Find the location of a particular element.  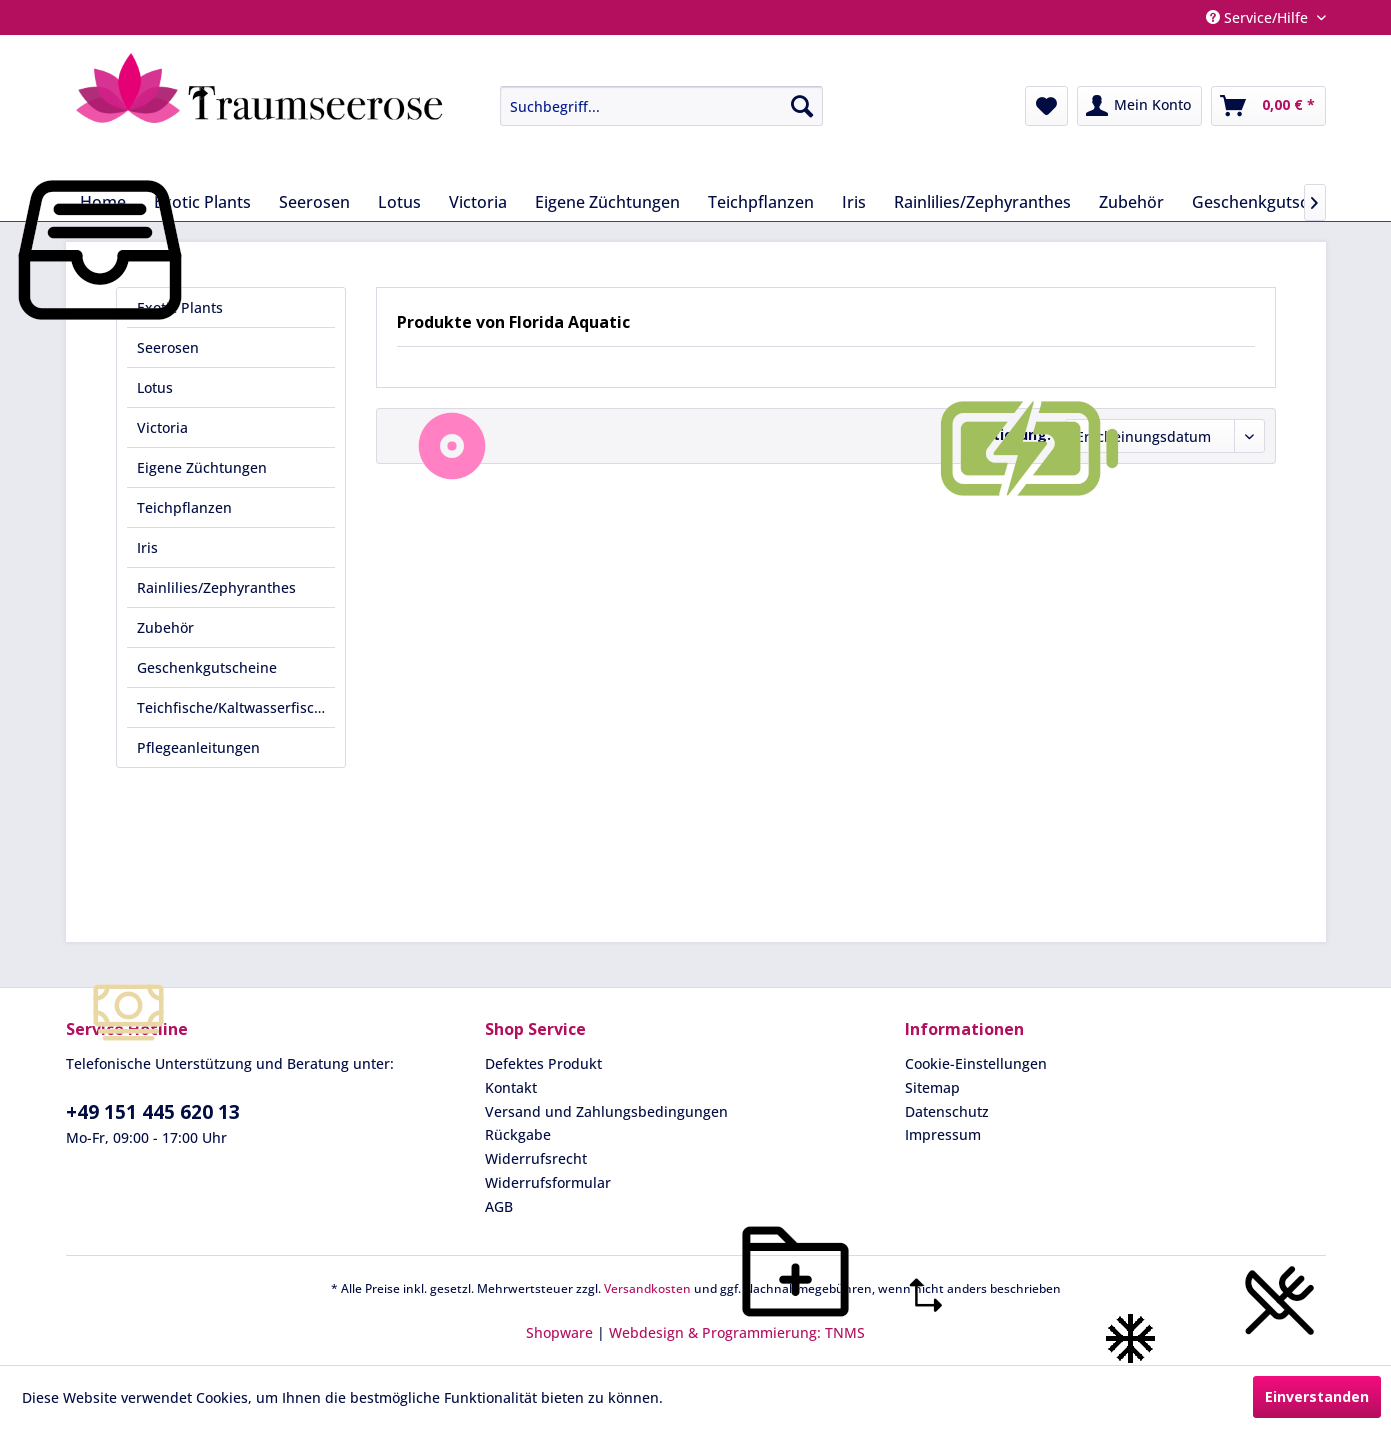

view inbox or received files is located at coordinates (100, 250).